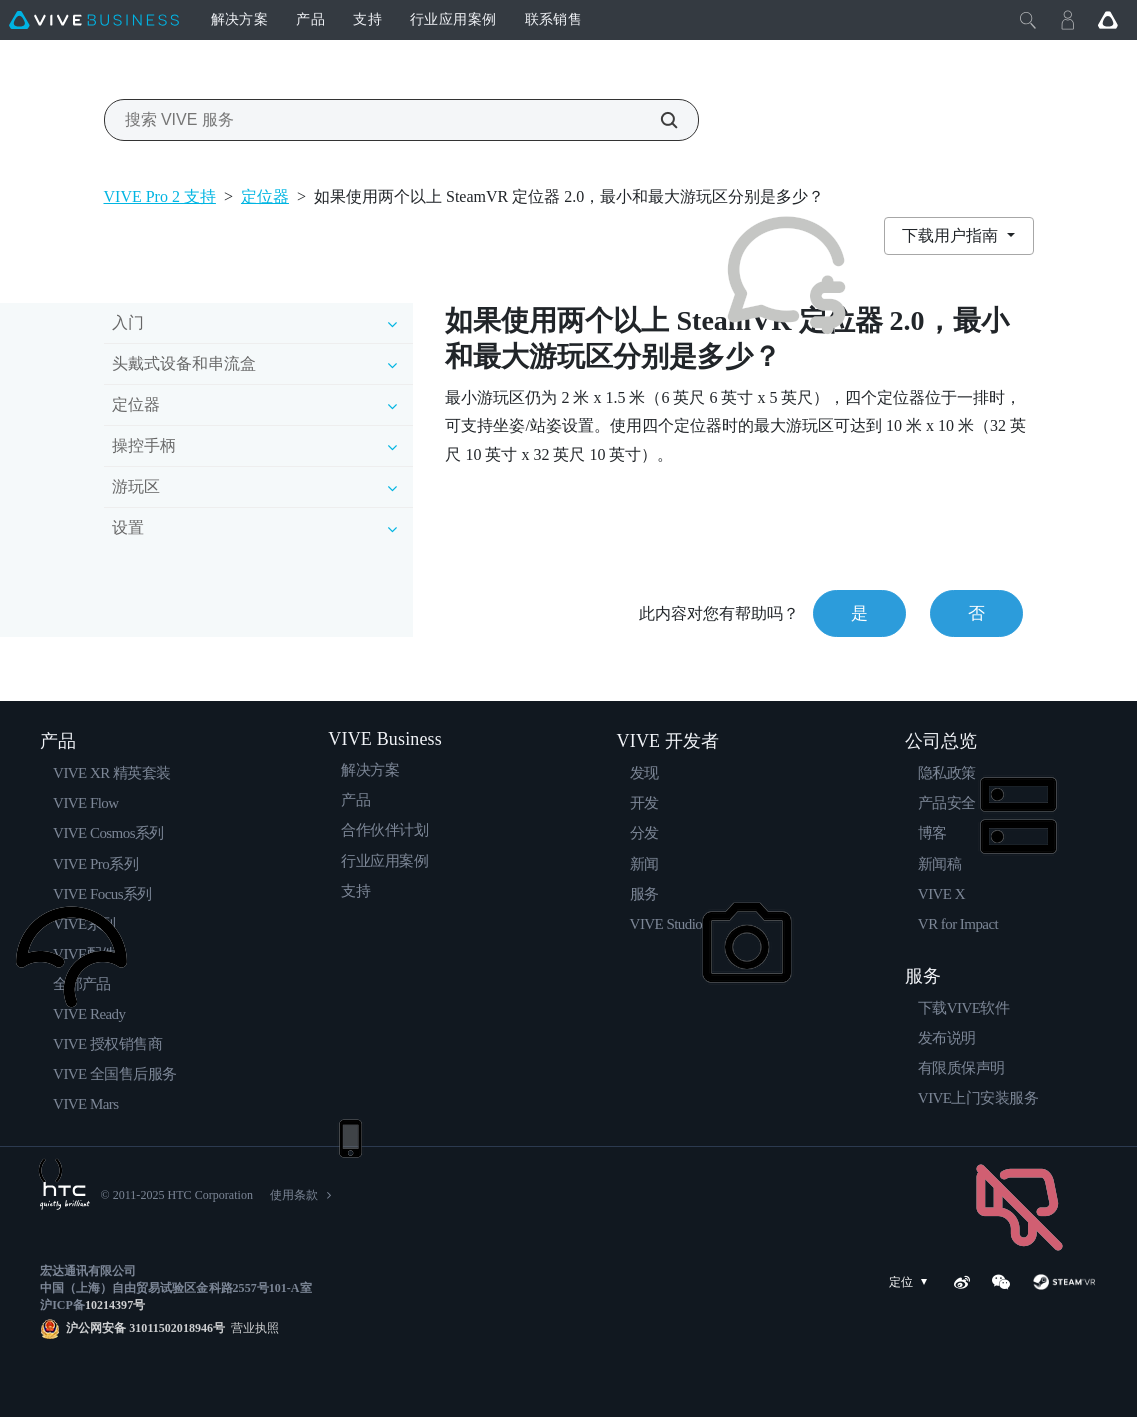  What do you see at coordinates (786, 269) in the screenshot?
I see `send or receive payment messages` at bounding box center [786, 269].